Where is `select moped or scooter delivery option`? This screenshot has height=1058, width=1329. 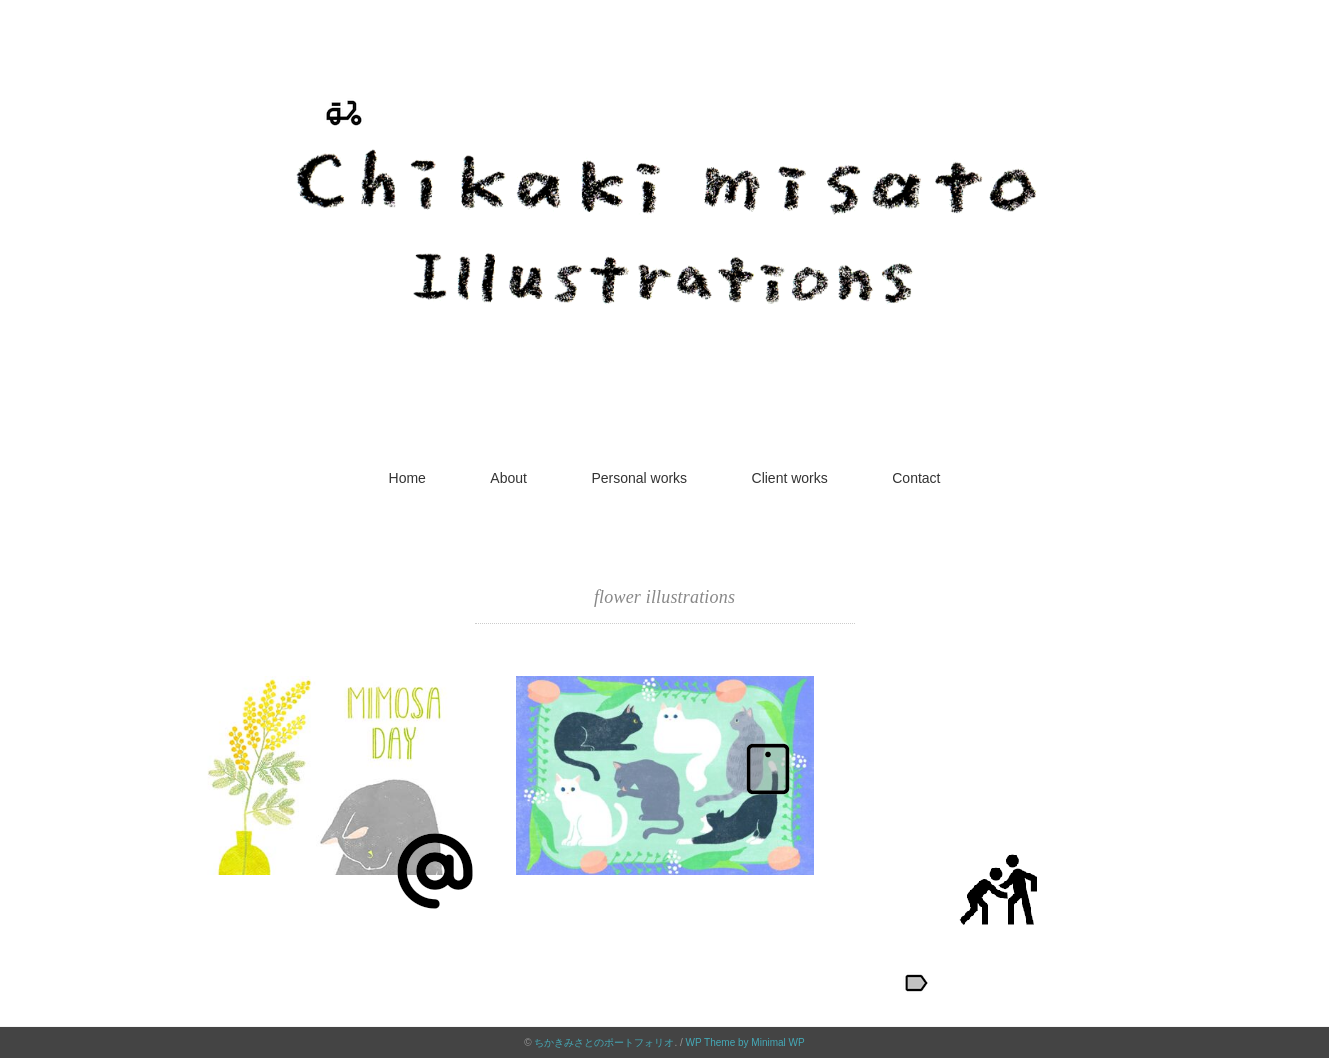
select moped or scooter delivery option is located at coordinates (344, 113).